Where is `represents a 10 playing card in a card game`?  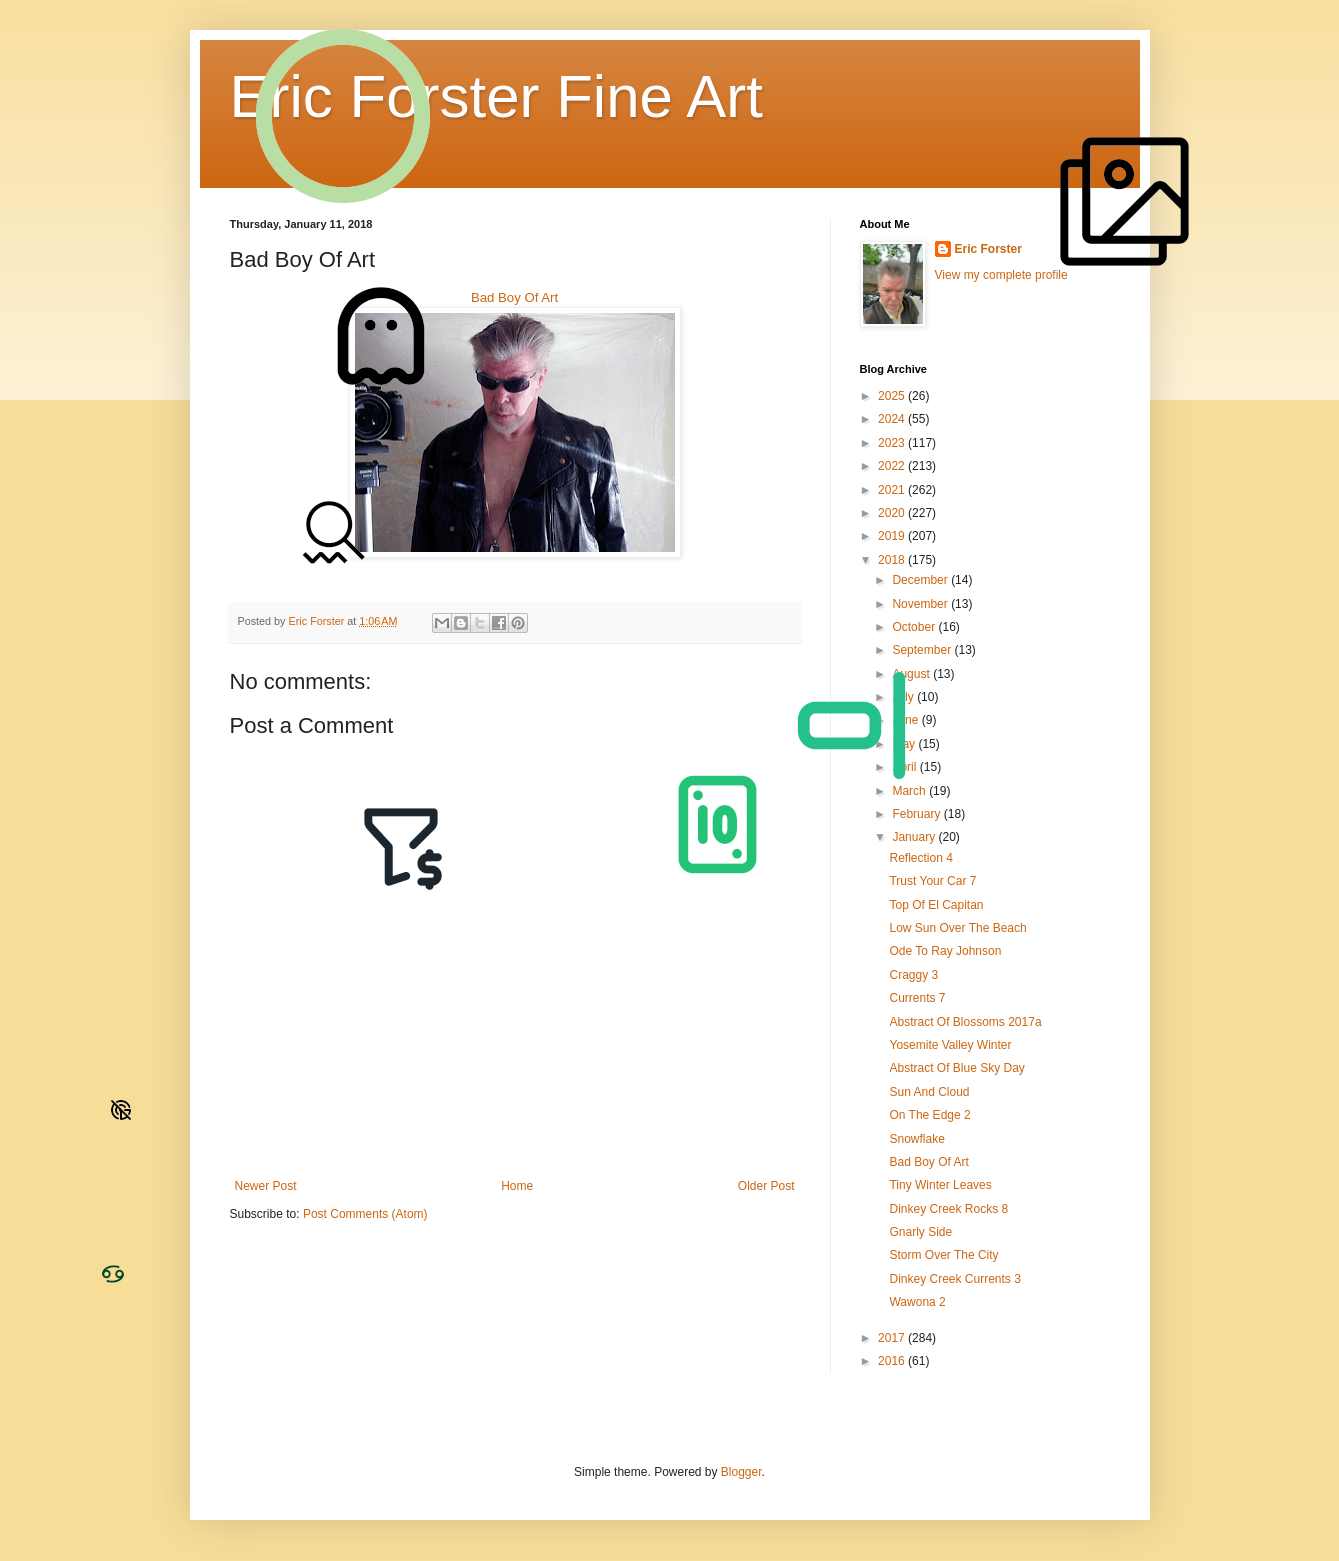
represents a 10 playing card in a card game is located at coordinates (717, 824).